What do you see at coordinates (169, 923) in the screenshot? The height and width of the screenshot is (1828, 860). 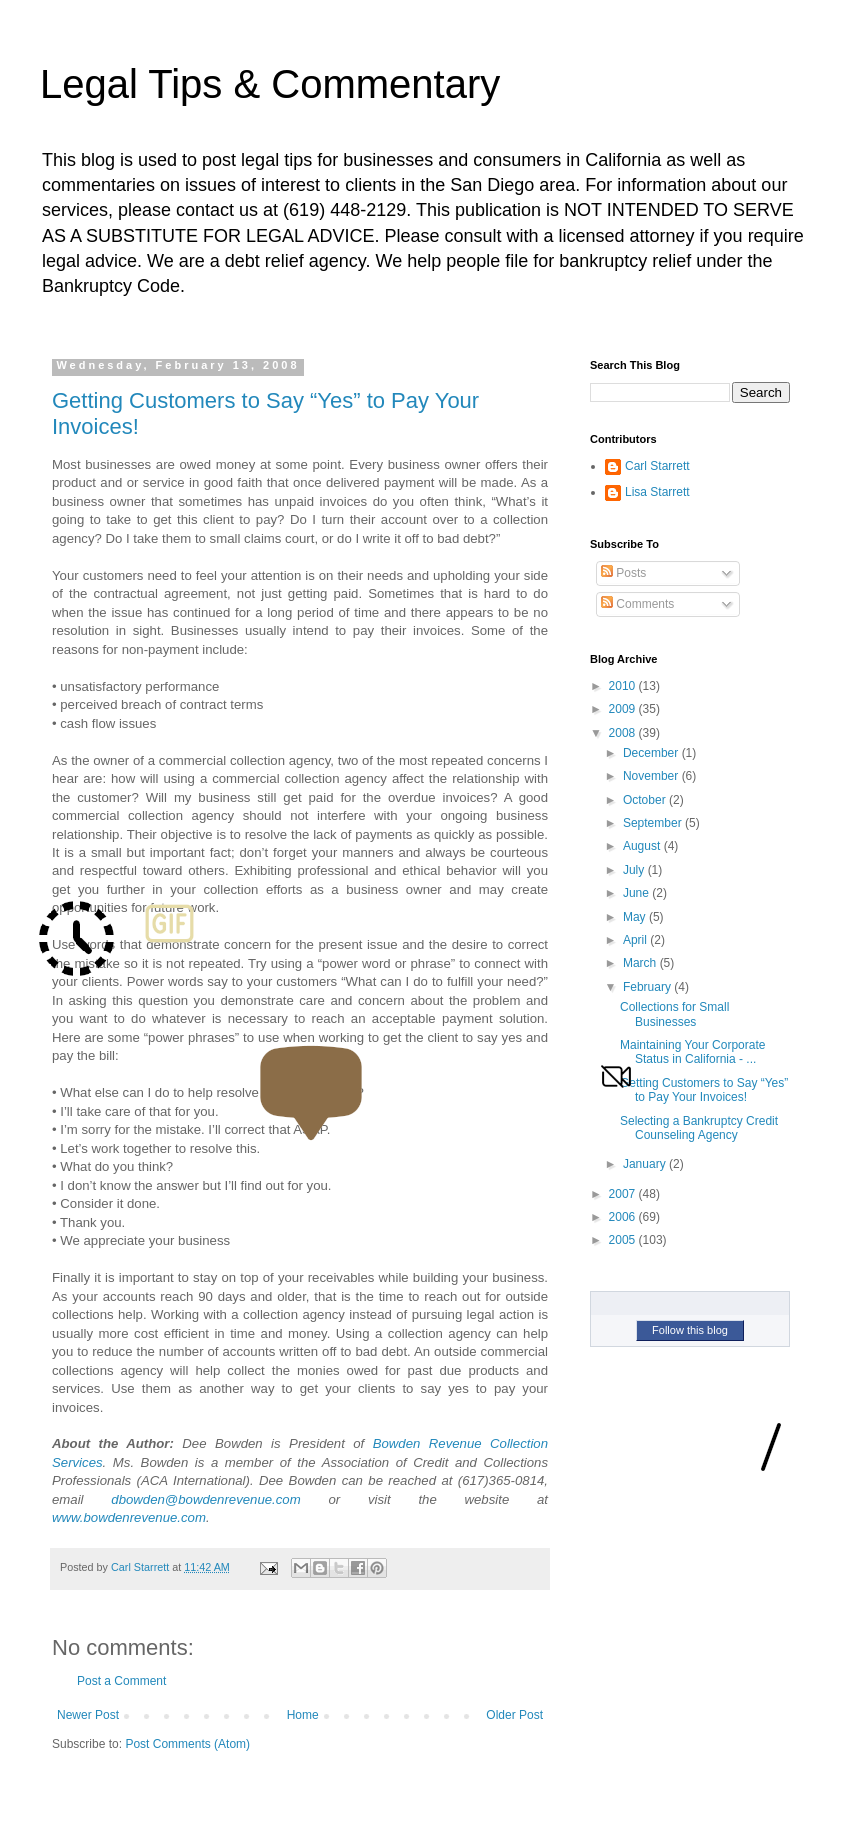 I see `insert a GIF into your message` at bounding box center [169, 923].